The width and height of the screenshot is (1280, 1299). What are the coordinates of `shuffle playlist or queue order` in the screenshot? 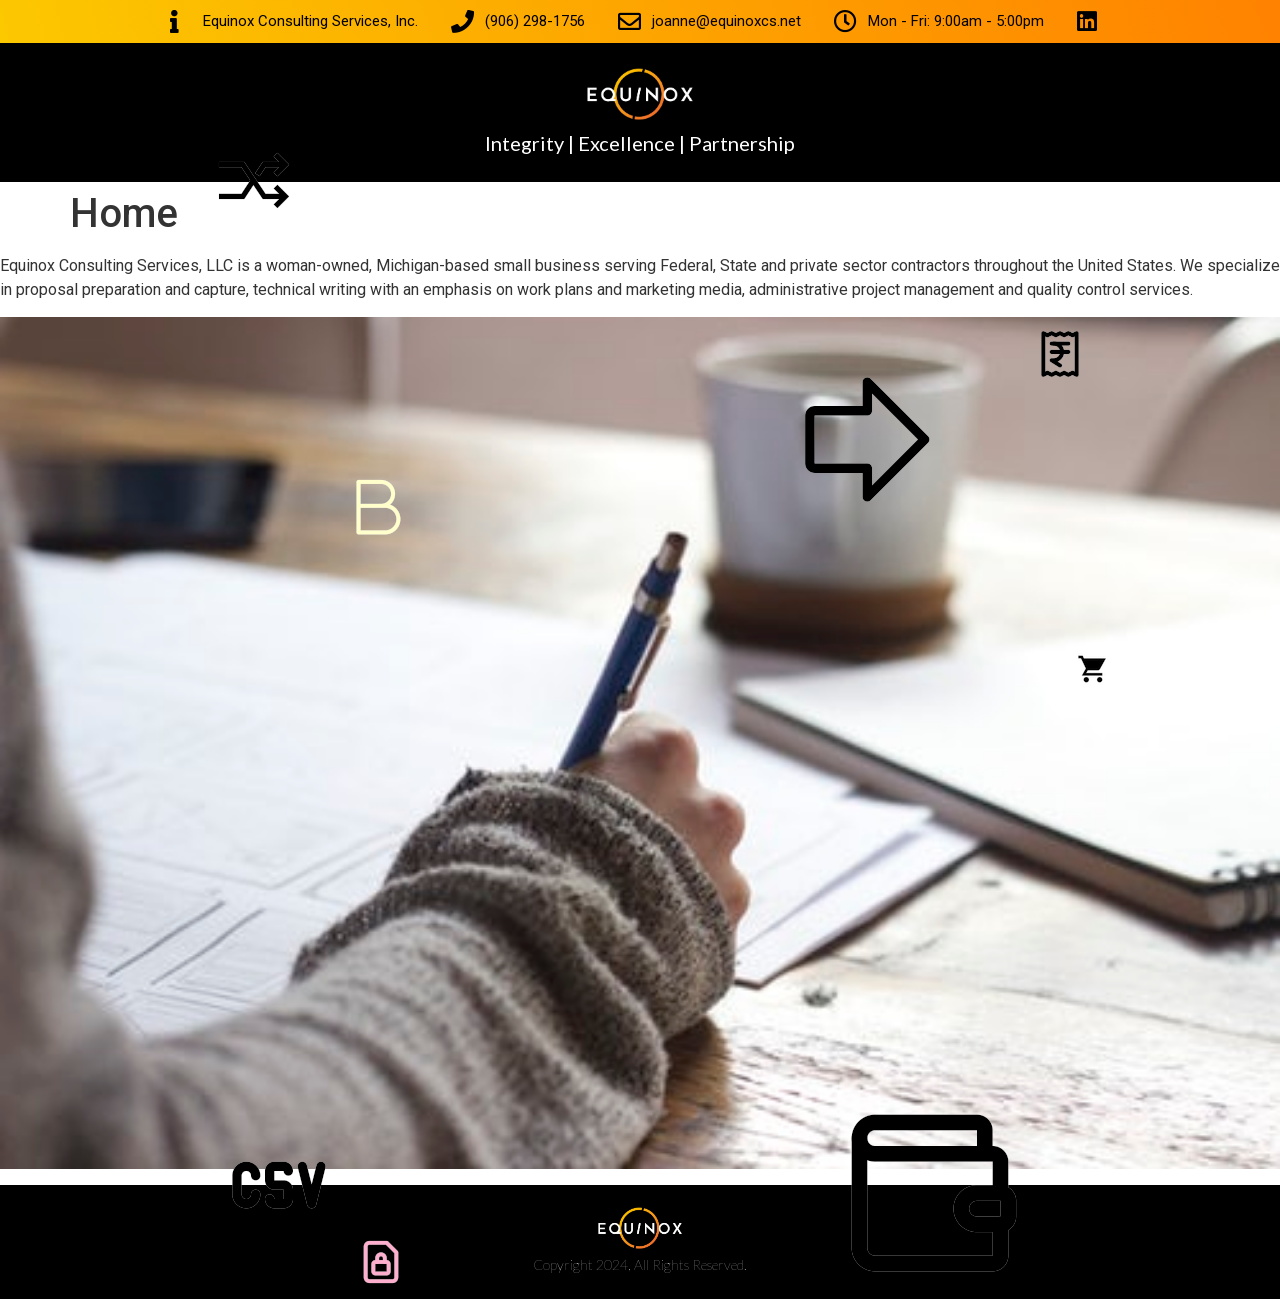 It's located at (253, 180).